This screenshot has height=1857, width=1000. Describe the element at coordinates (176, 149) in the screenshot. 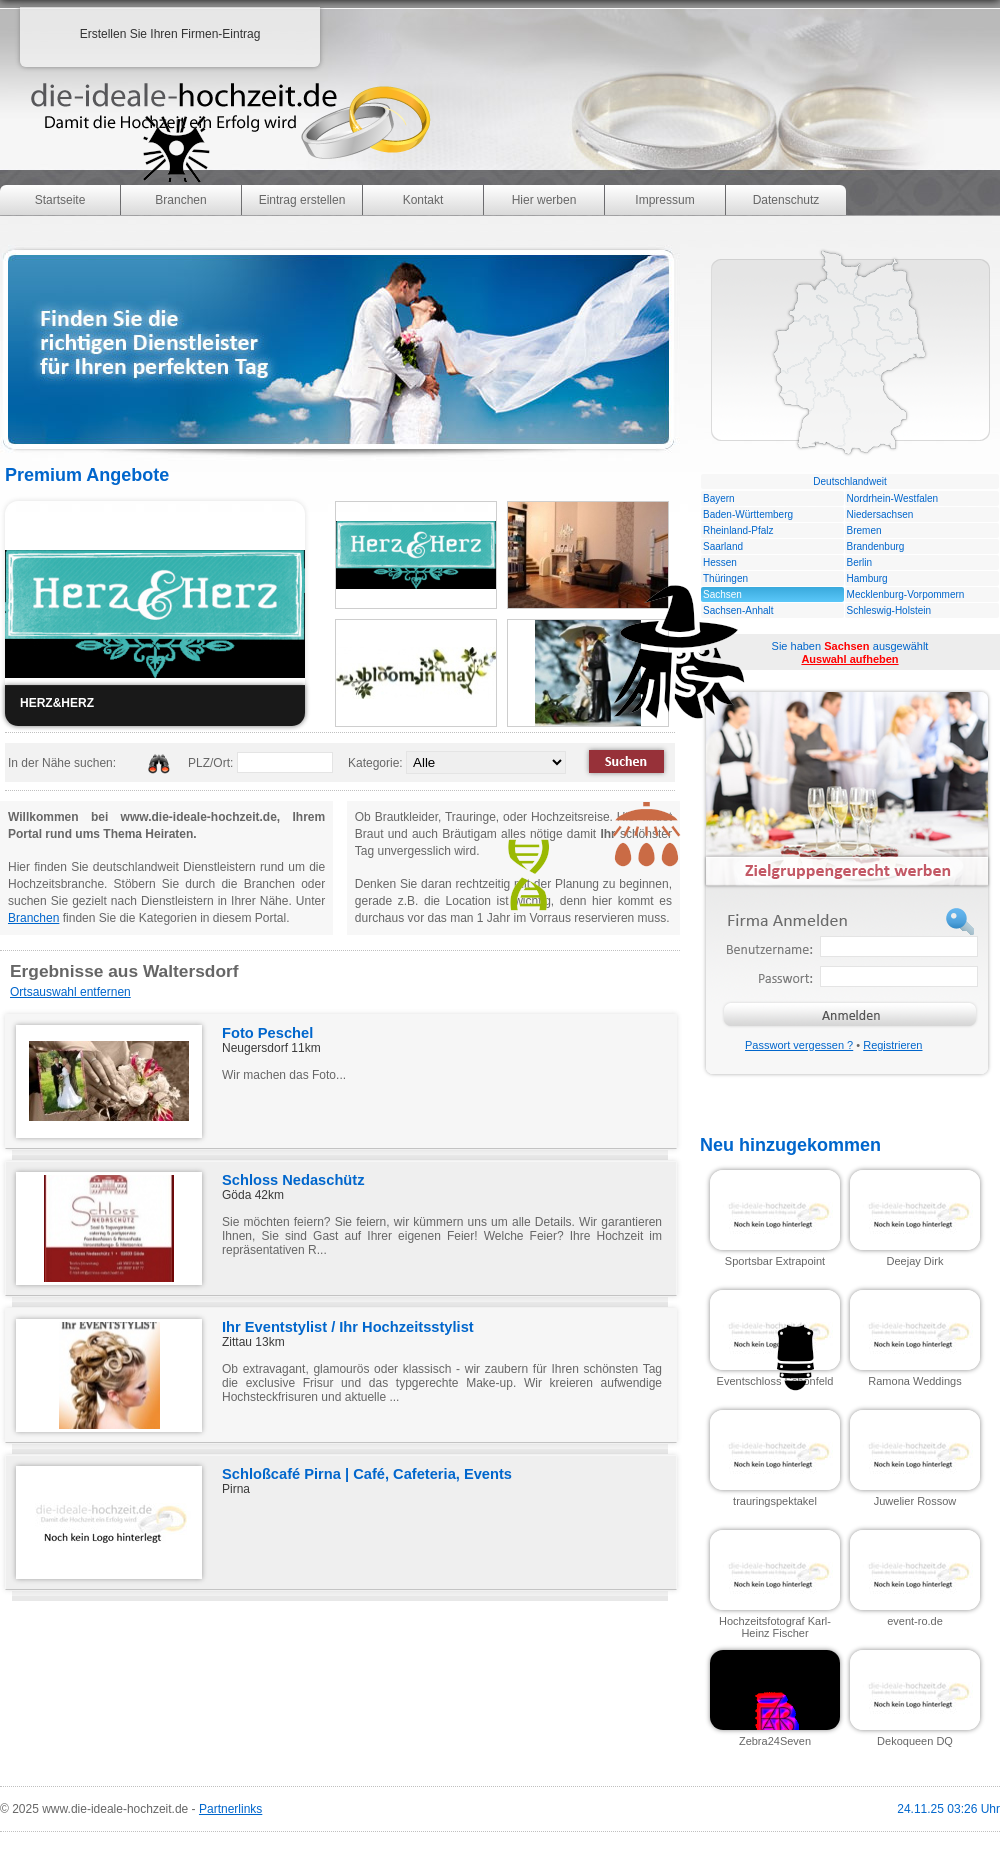

I see `view rare or legendary item details` at that location.